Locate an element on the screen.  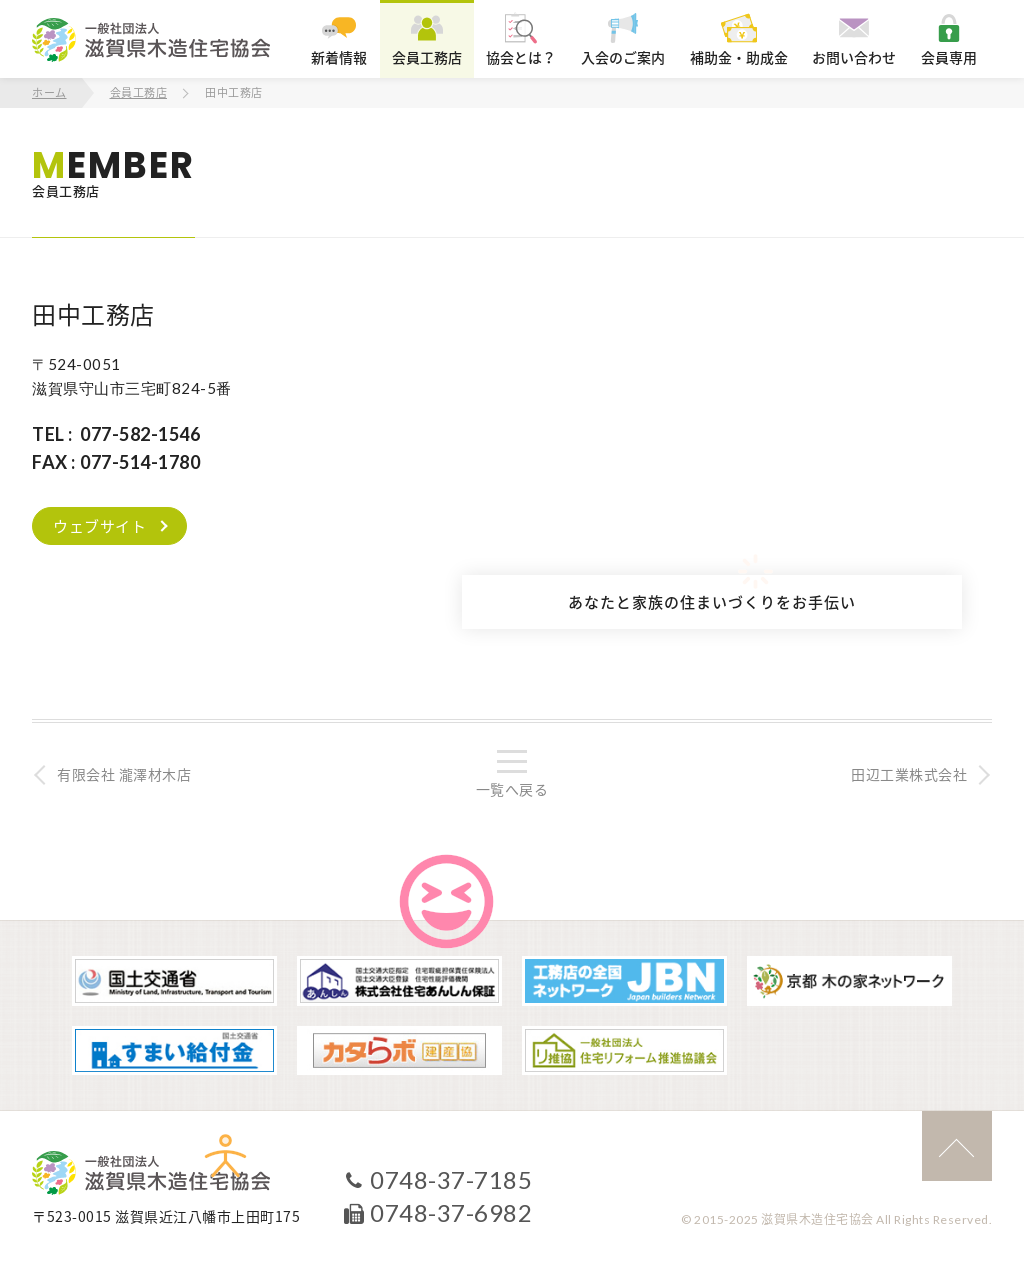
react with a laughing emoji is located at coordinates (446, 901).